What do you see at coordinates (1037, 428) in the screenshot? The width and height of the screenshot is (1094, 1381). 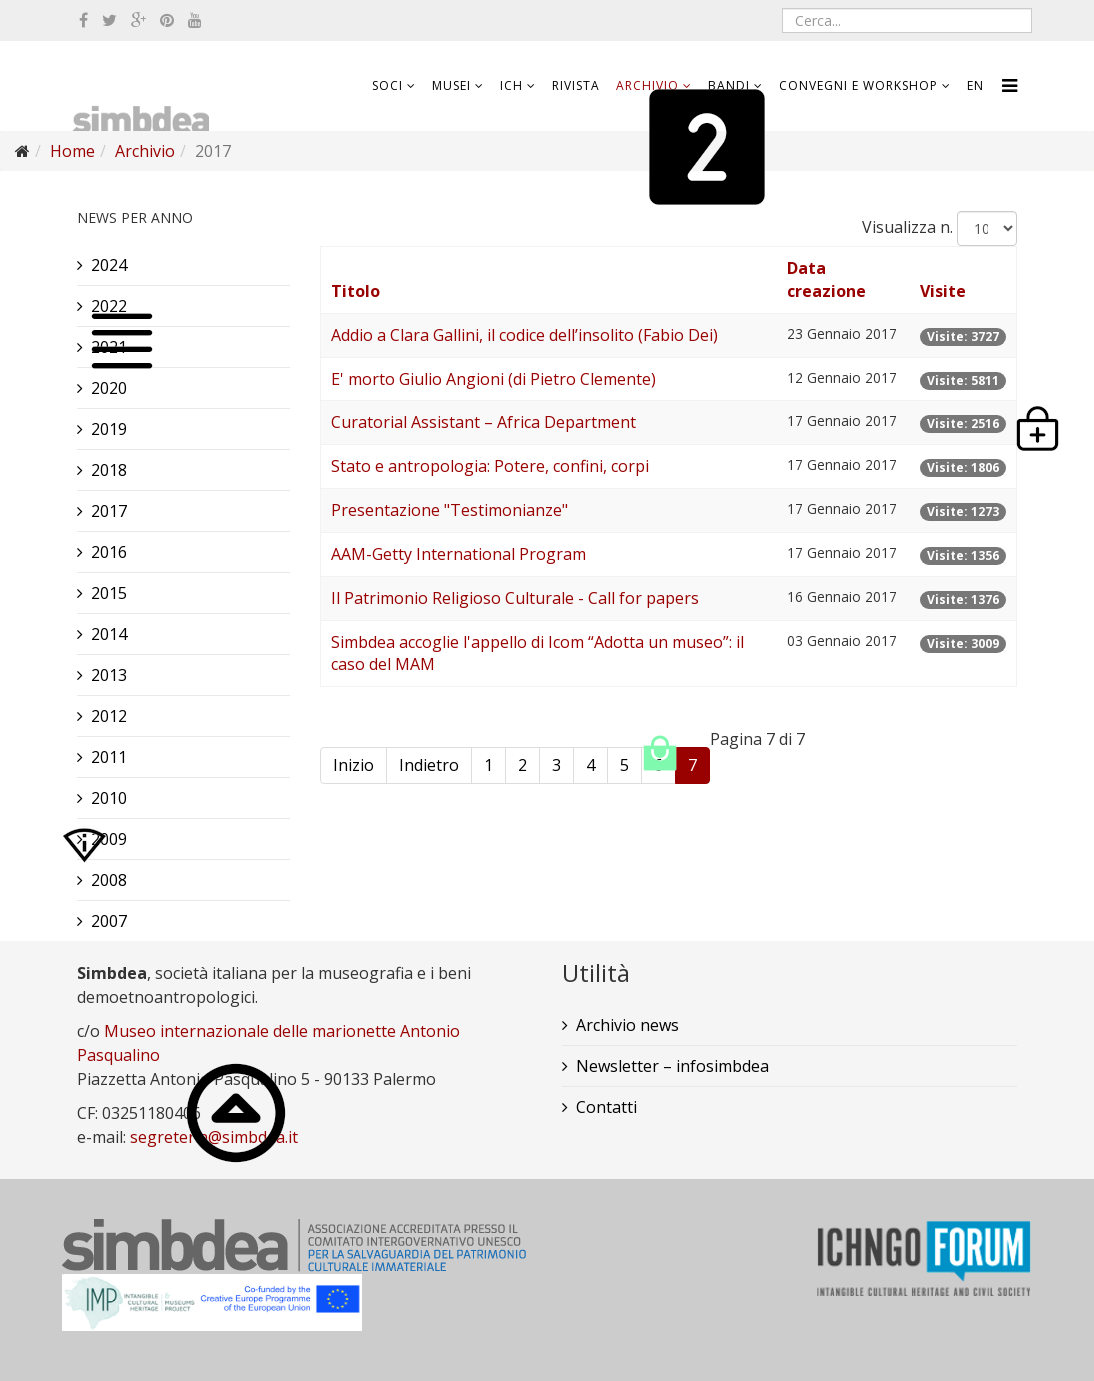 I see `add item to shopping bag` at bounding box center [1037, 428].